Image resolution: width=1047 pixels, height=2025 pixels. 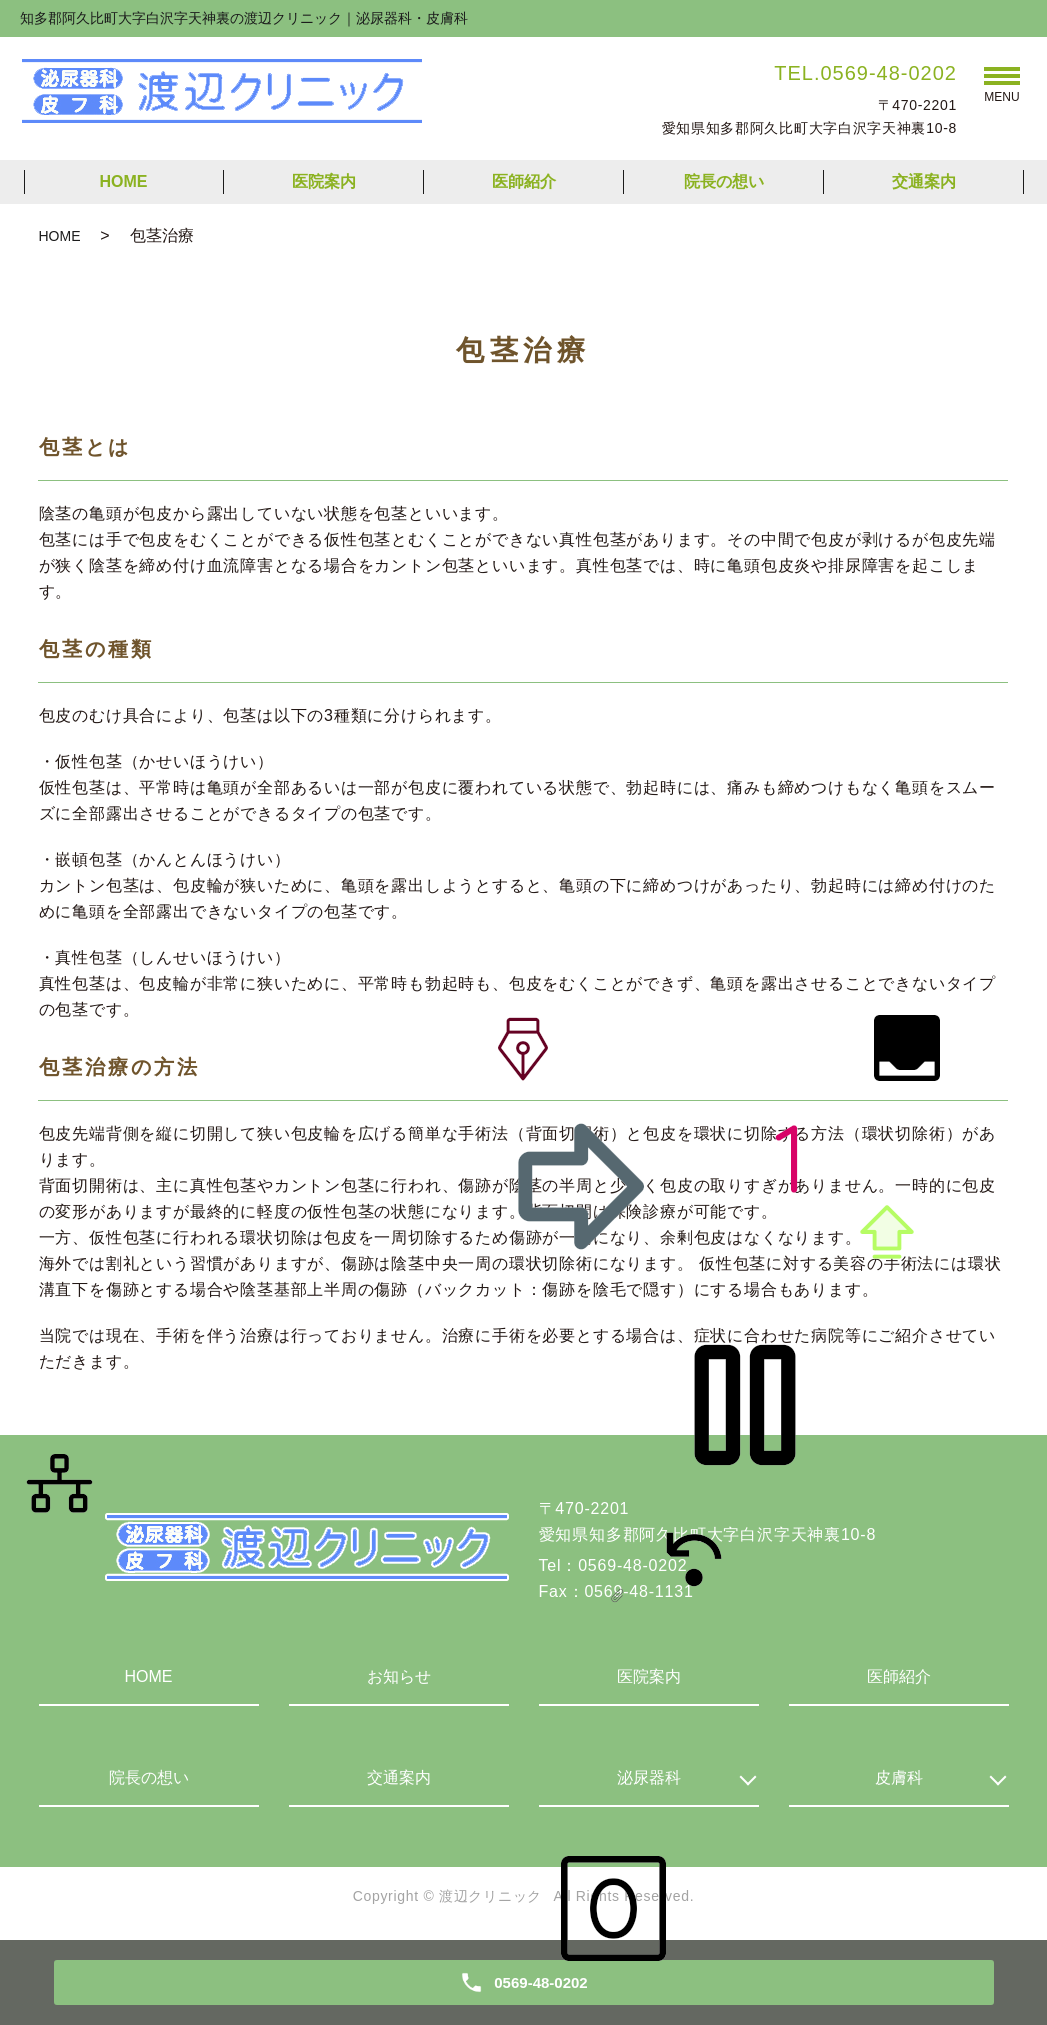 I want to click on attach a file to your message, so click(x=617, y=1595).